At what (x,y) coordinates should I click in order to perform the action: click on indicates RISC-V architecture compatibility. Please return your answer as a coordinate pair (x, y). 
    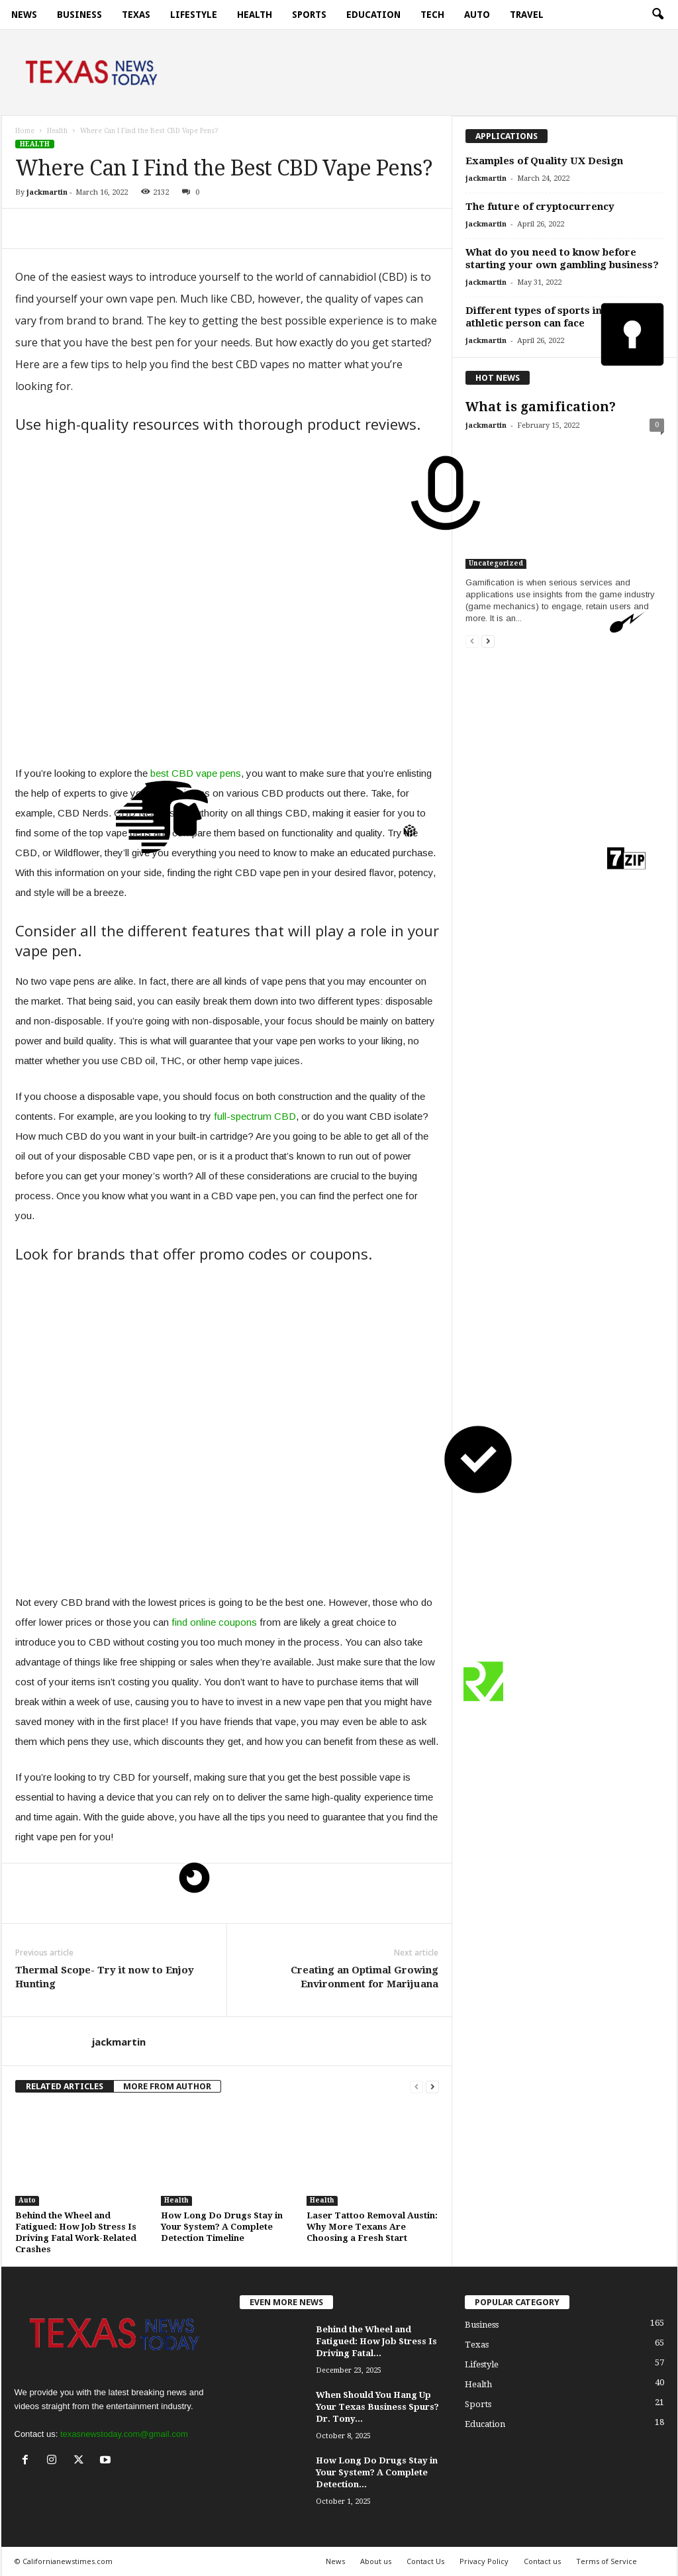
    Looking at the image, I should click on (483, 1681).